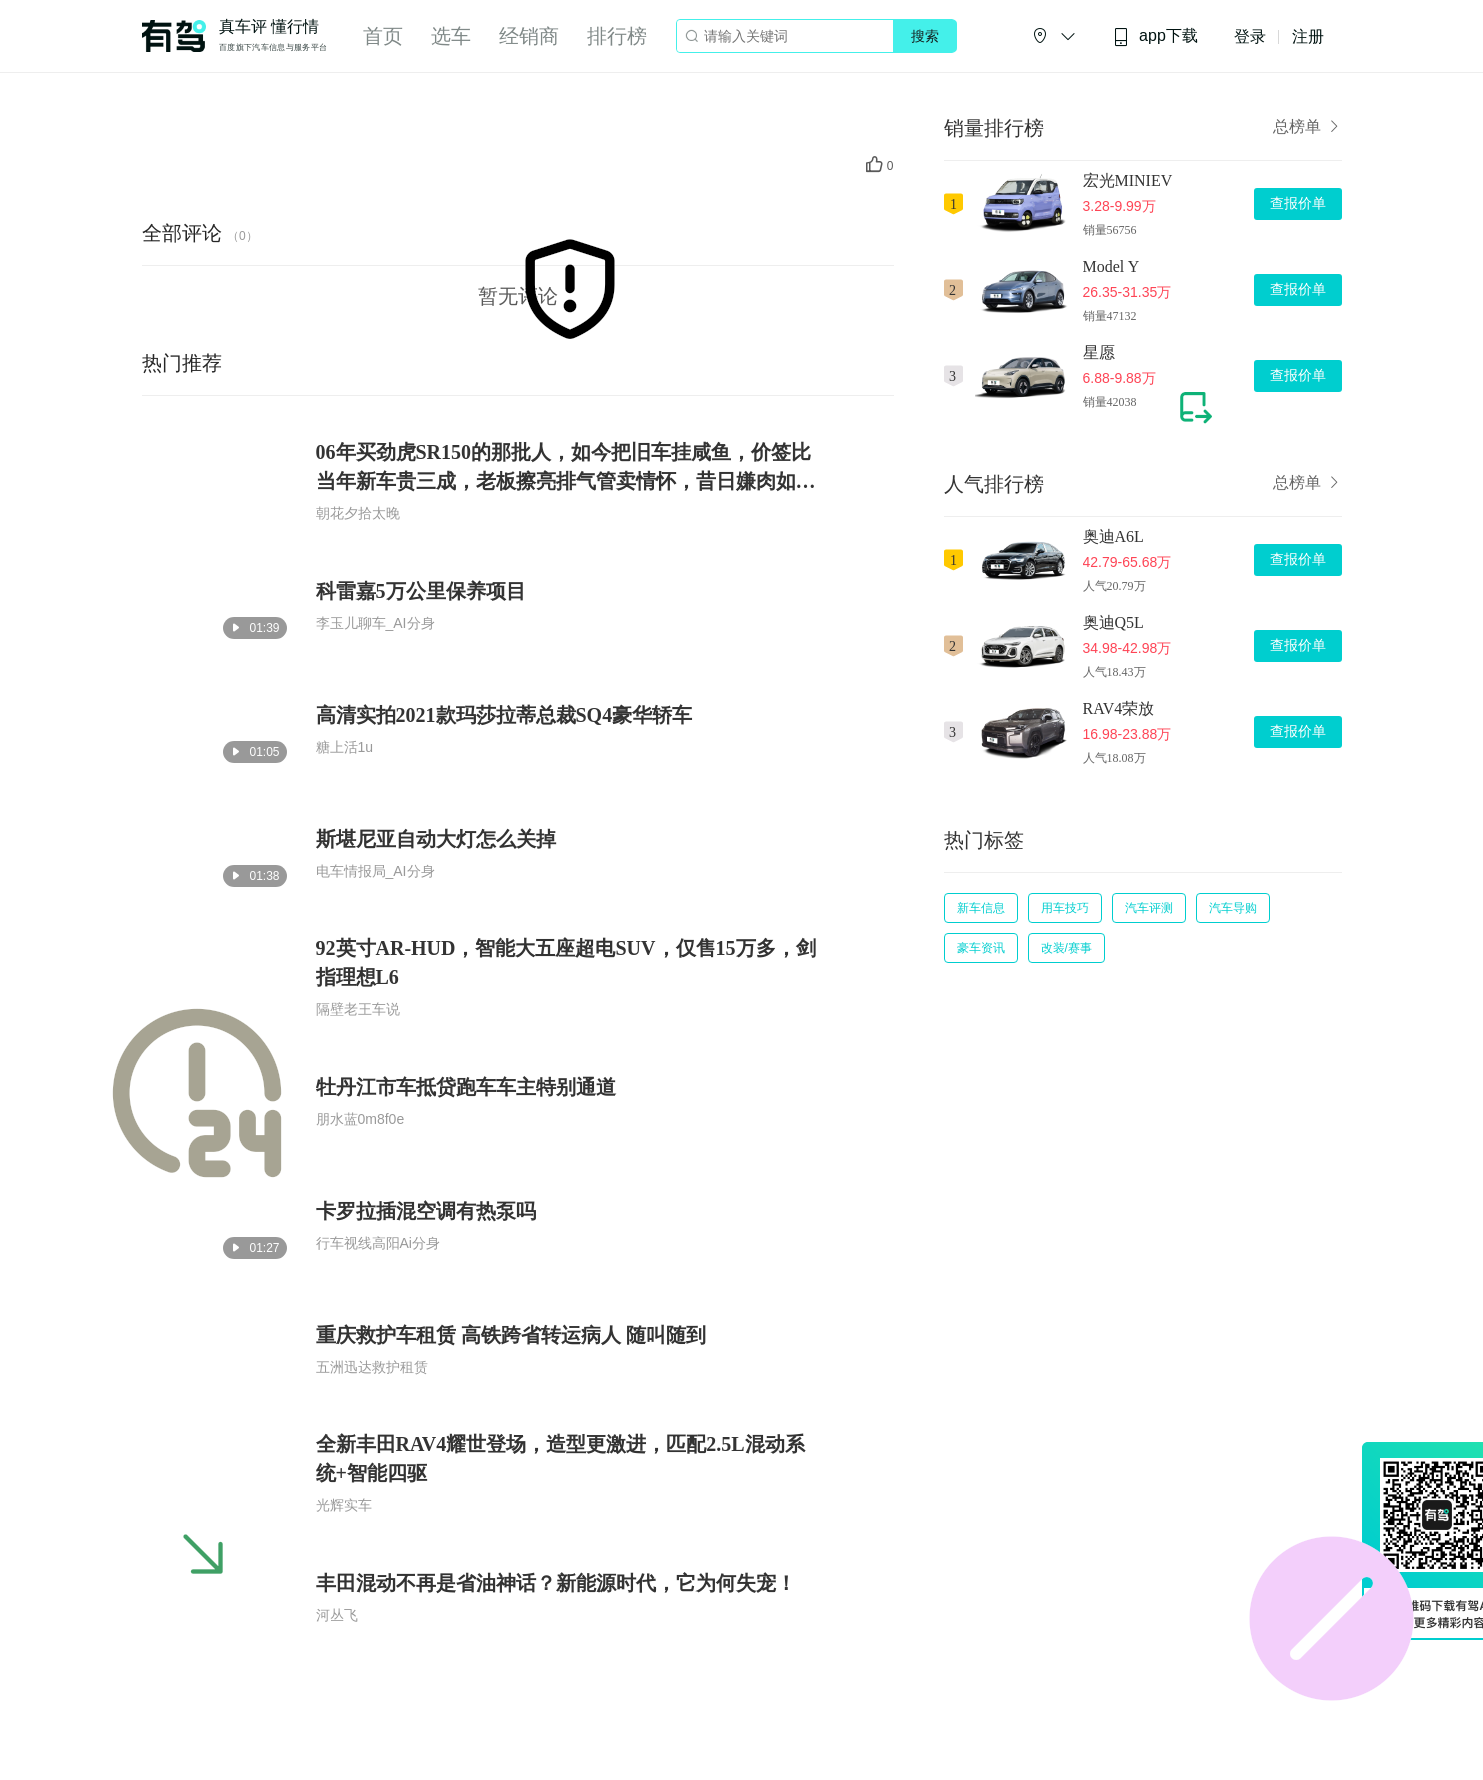 Image resolution: width=1483 pixels, height=1780 pixels. What do you see at coordinates (201, 1552) in the screenshot?
I see `navigate to the next item diagonally` at bounding box center [201, 1552].